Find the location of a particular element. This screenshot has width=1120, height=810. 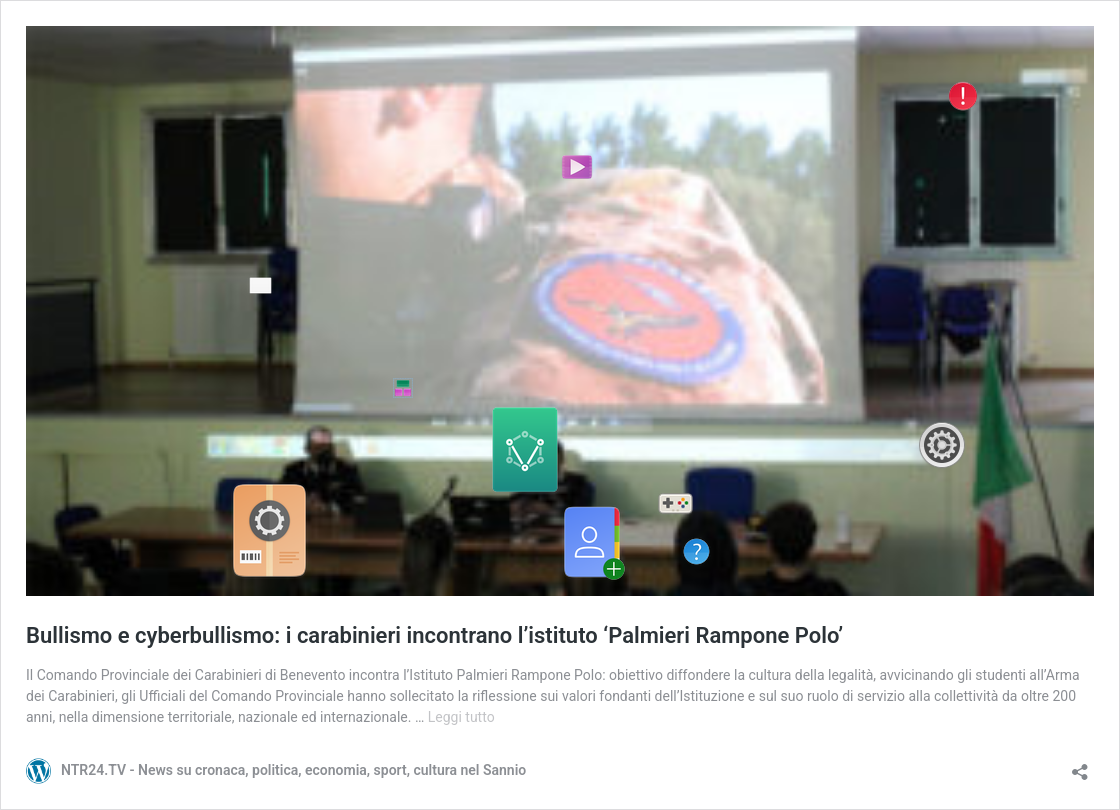

open games or gaming applications is located at coordinates (675, 503).